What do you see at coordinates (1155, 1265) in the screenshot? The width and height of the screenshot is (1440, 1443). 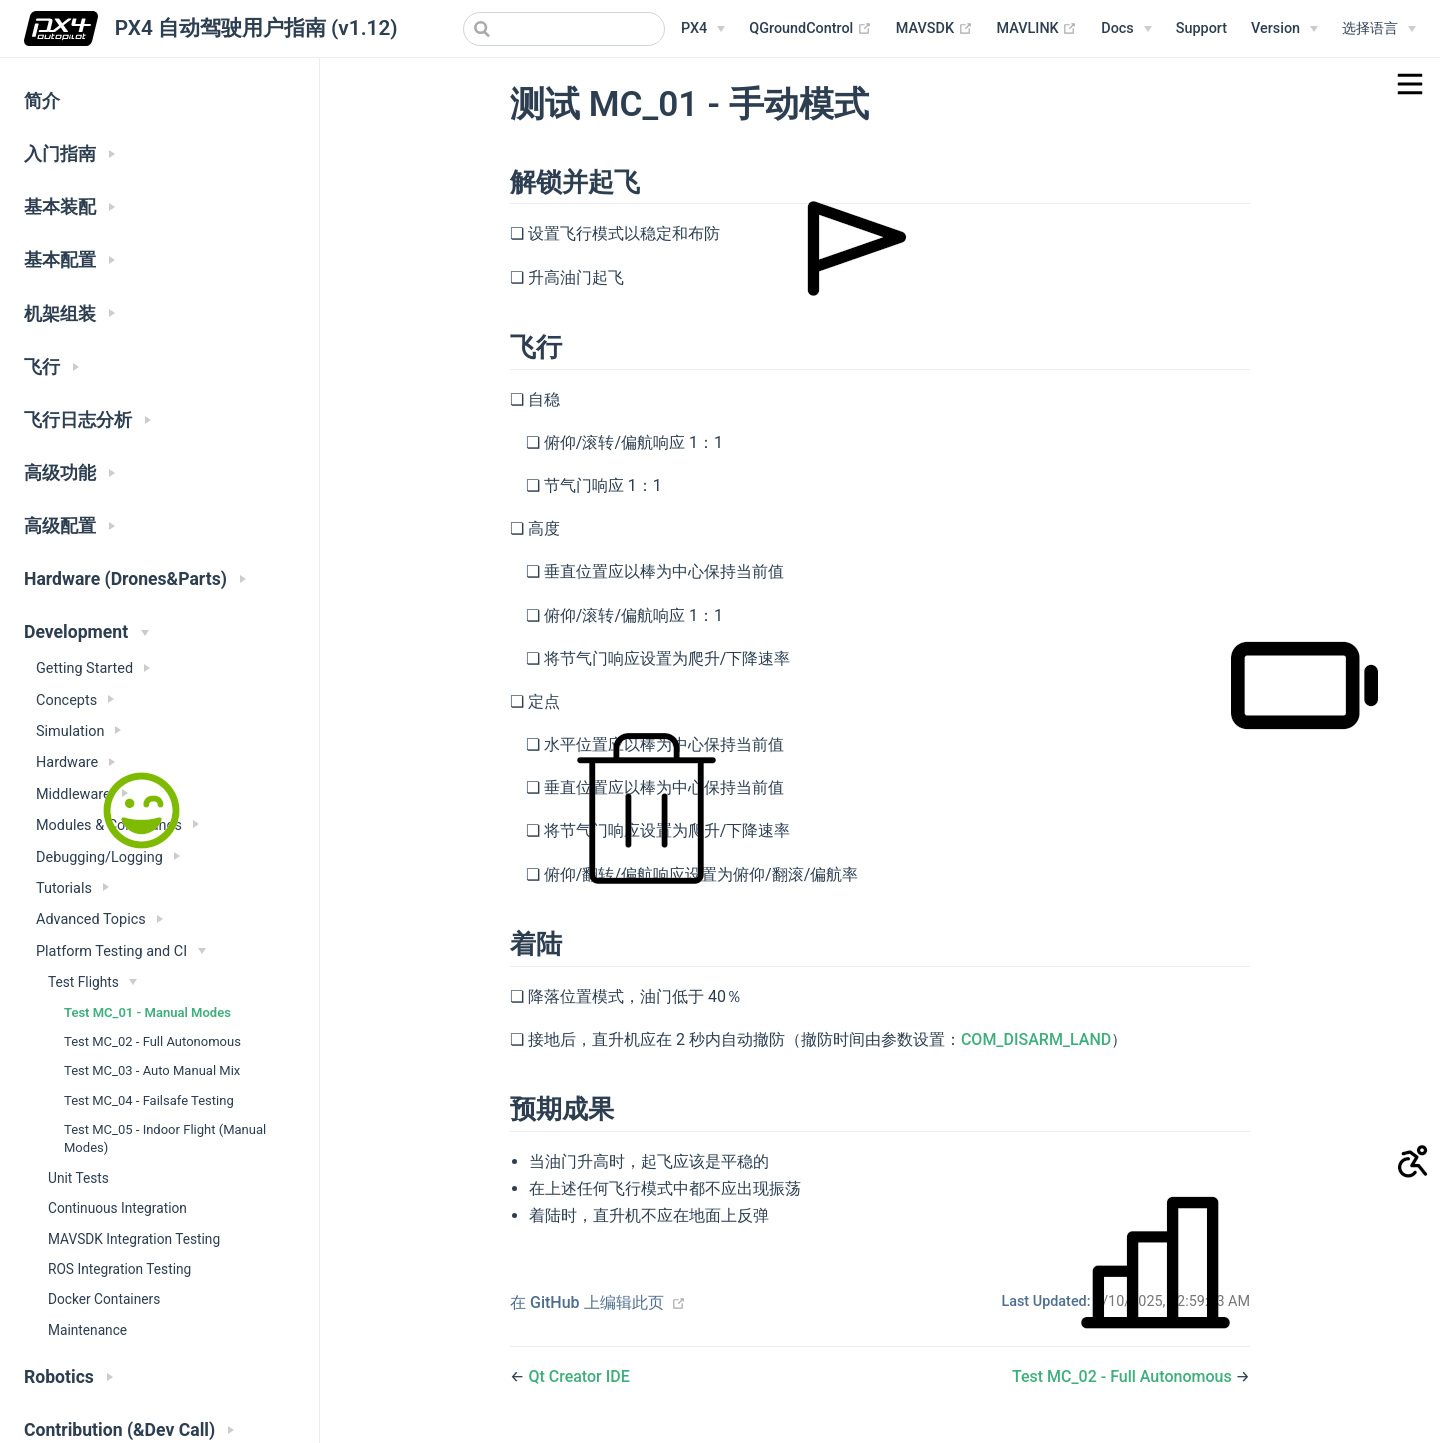 I see `view analytics or statistics` at bounding box center [1155, 1265].